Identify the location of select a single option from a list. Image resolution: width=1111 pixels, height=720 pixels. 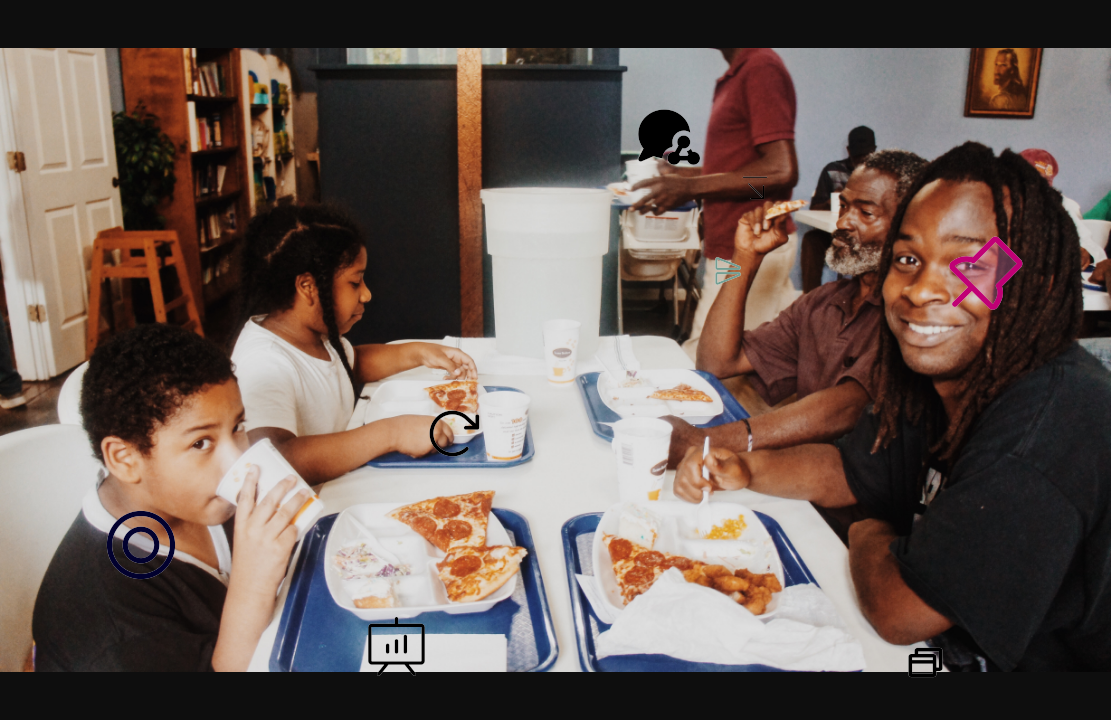
(141, 545).